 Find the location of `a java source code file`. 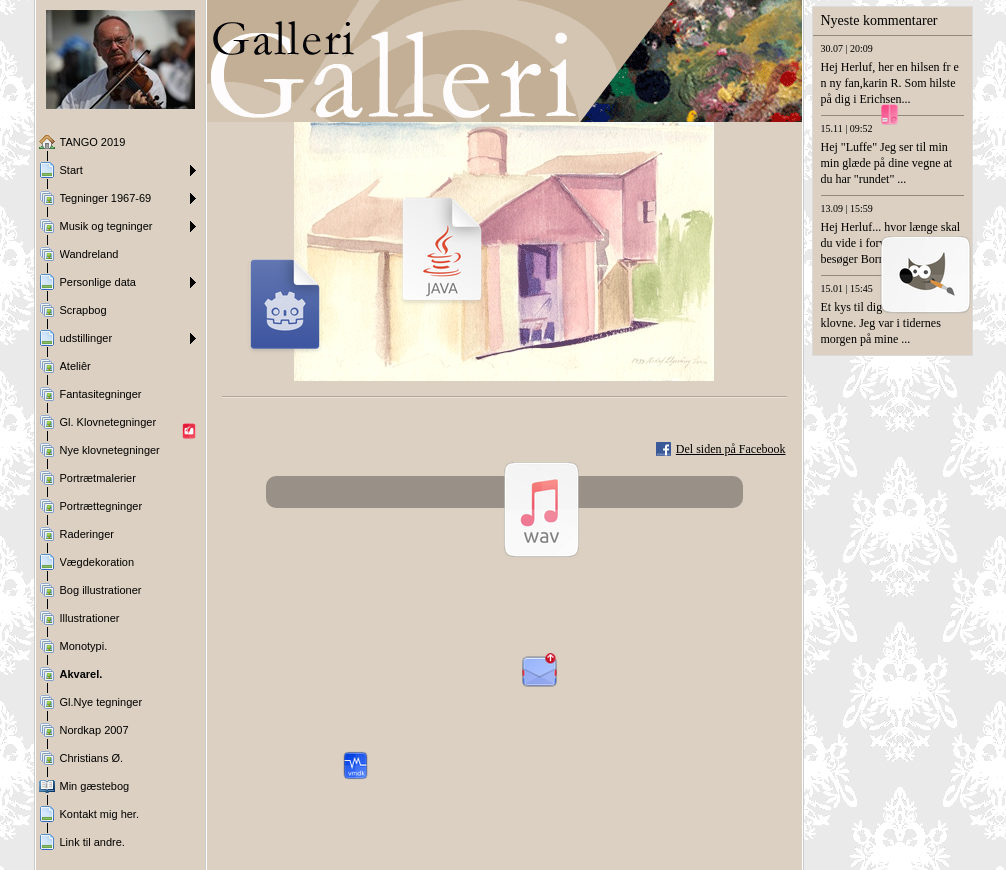

a java source code file is located at coordinates (442, 251).